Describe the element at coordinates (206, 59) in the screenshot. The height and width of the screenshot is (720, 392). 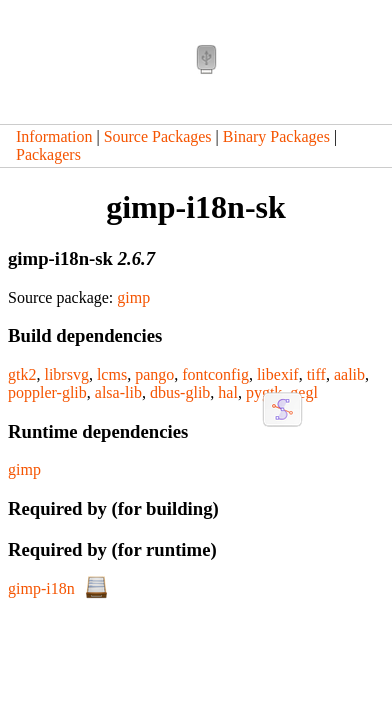
I see `access connected USB storage device` at that location.